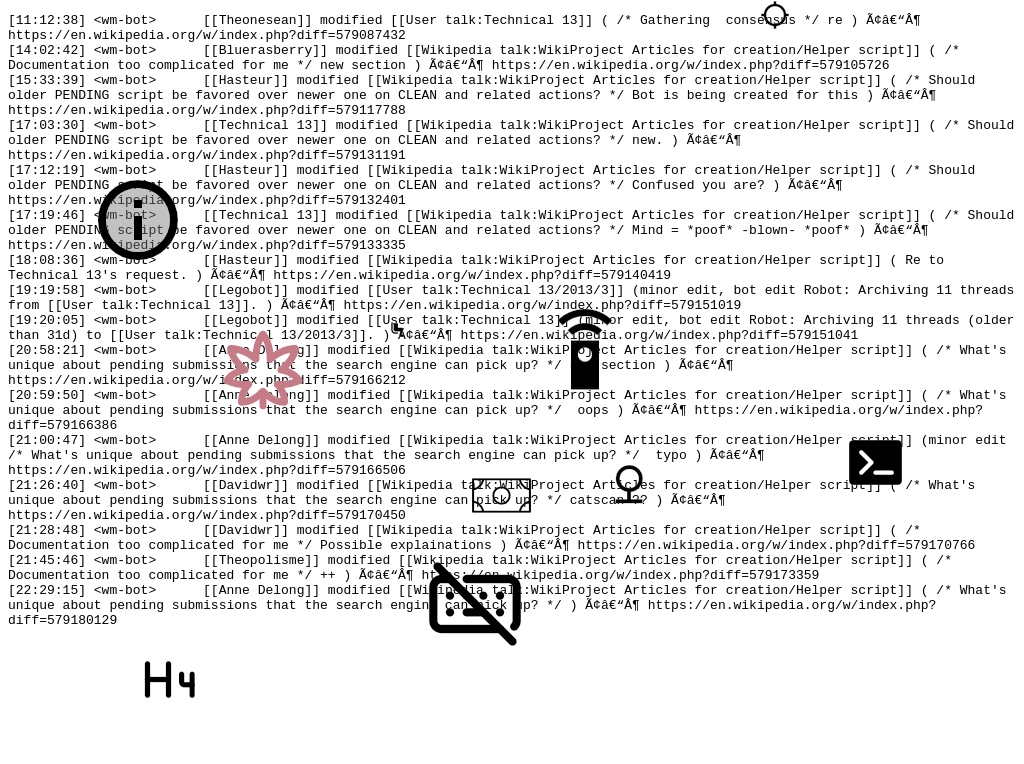  What do you see at coordinates (501, 495) in the screenshot?
I see `view your balance or funds` at bounding box center [501, 495].